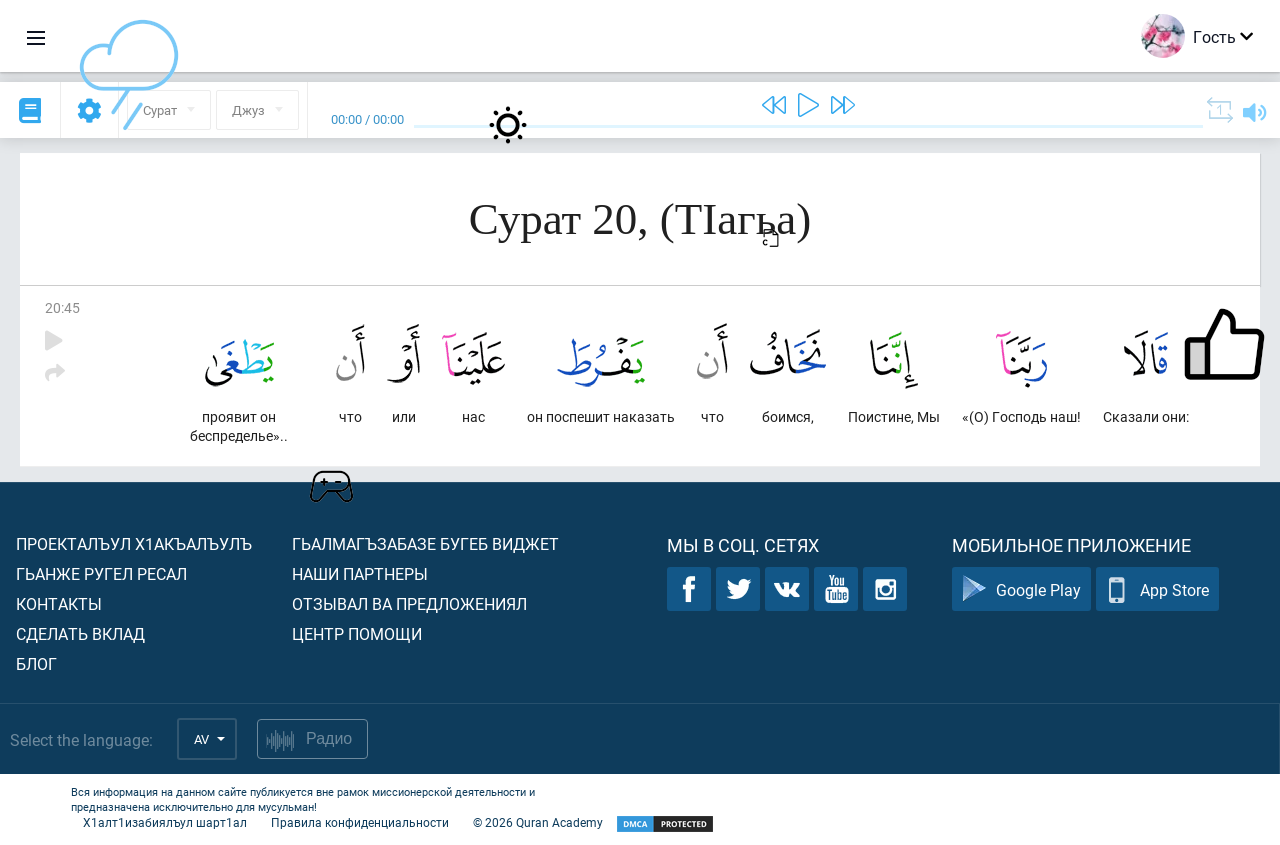  Describe the element at coordinates (1224, 348) in the screenshot. I see `like or approve content` at that location.